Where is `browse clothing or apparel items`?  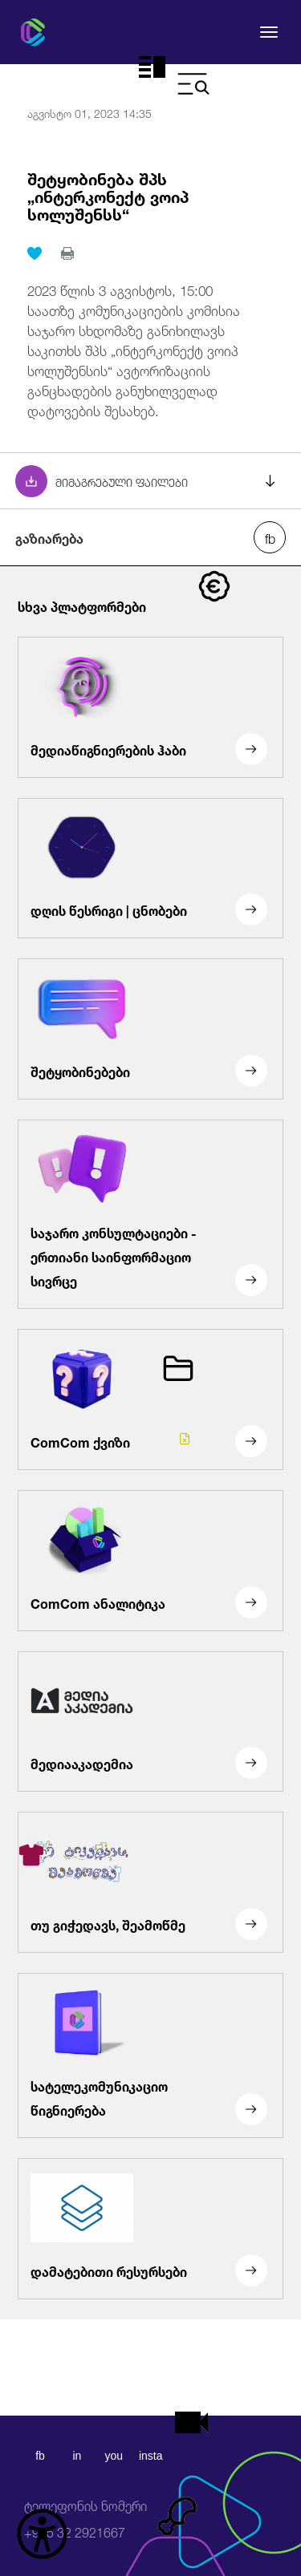 browse clothing or apparel items is located at coordinates (31, 1855).